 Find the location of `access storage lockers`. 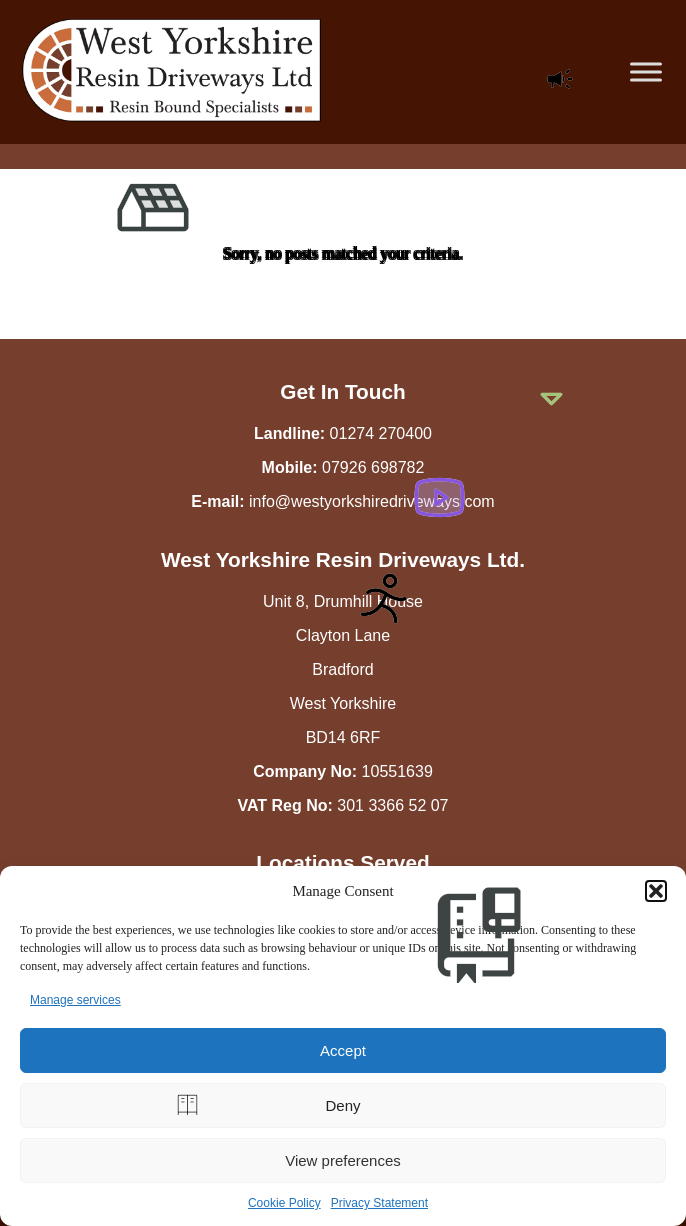

access storage lockers is located at coordinates (187, 1104).